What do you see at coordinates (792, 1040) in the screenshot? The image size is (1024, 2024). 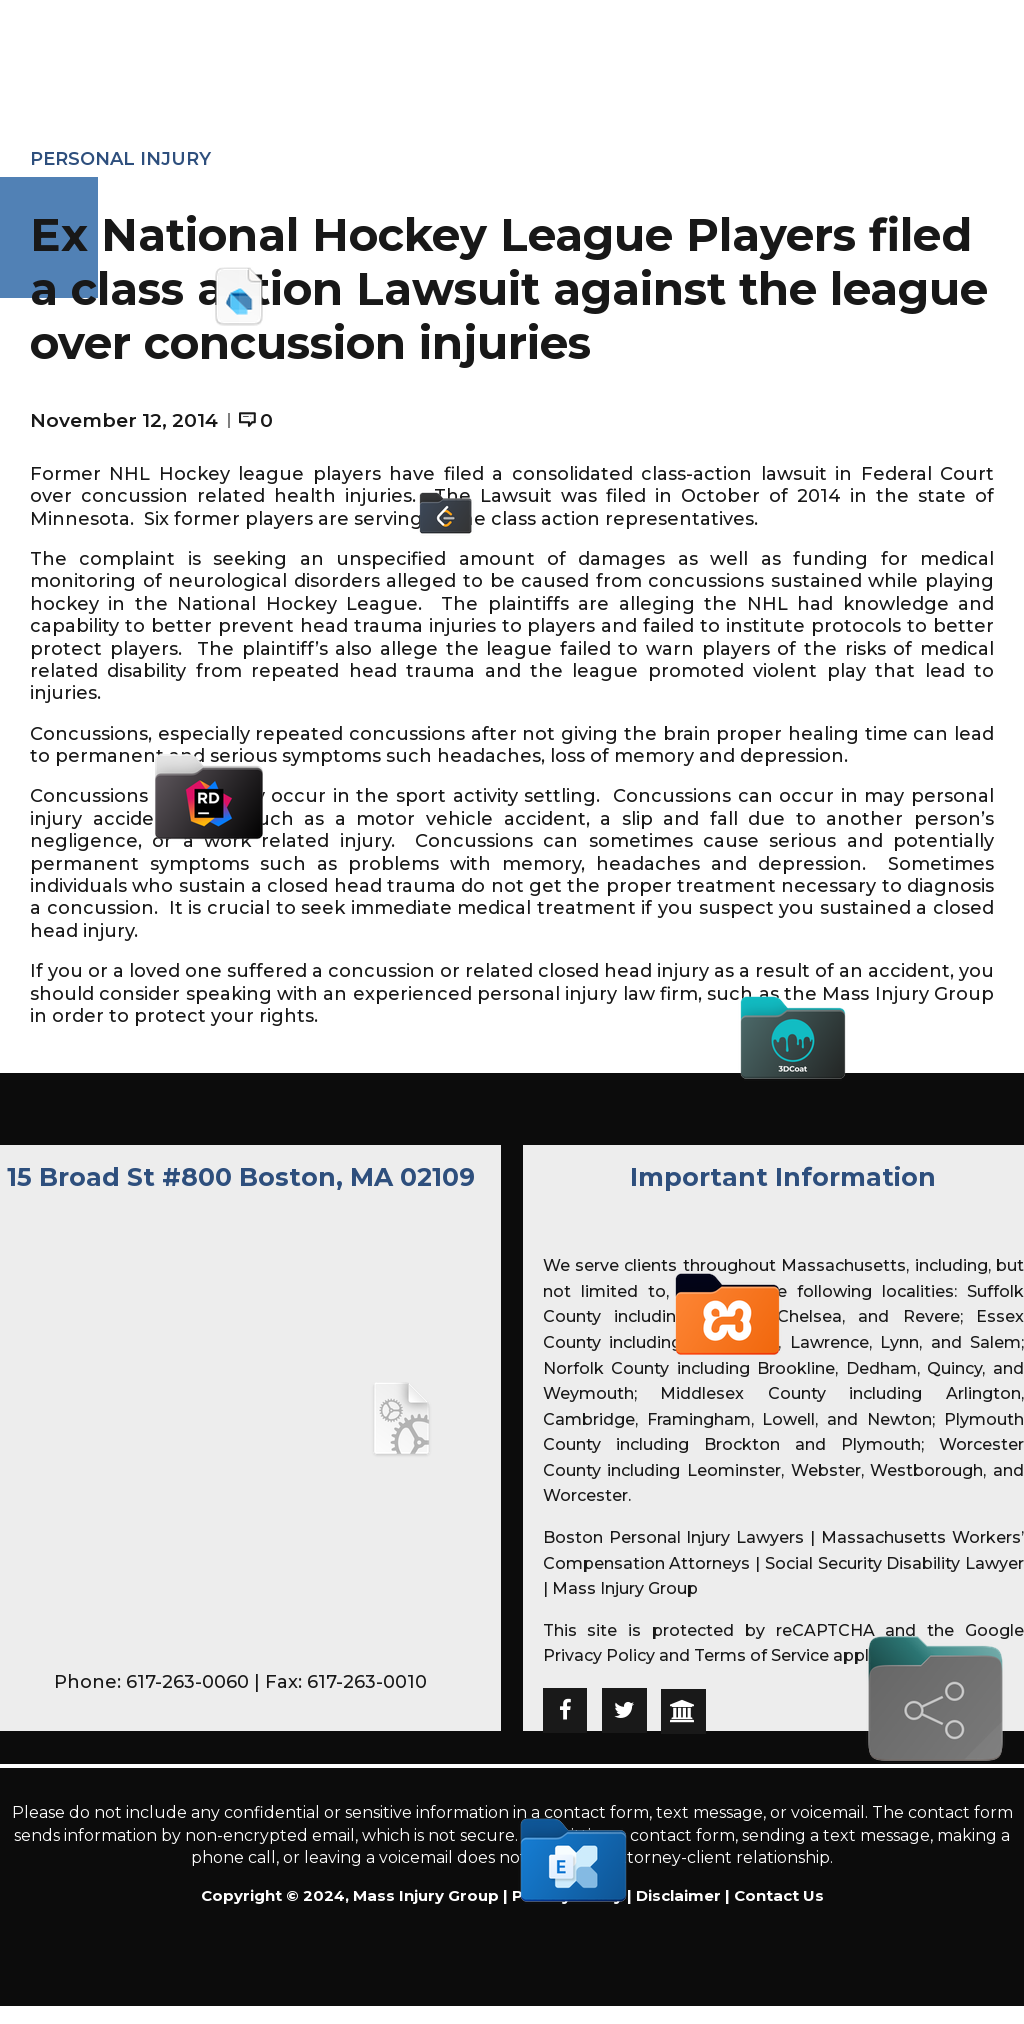 I see `open 3D Coat project files folder` at bounding box center [792, 1040].